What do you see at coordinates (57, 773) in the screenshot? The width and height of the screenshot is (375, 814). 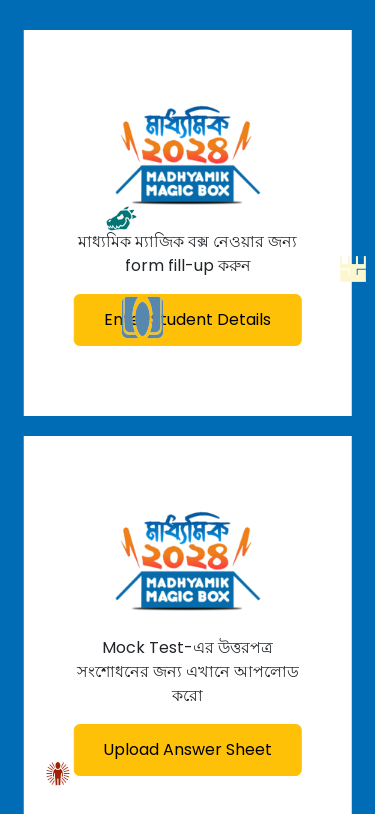 I see `activate aura or radiance effect` at bounding box center [57, 773].